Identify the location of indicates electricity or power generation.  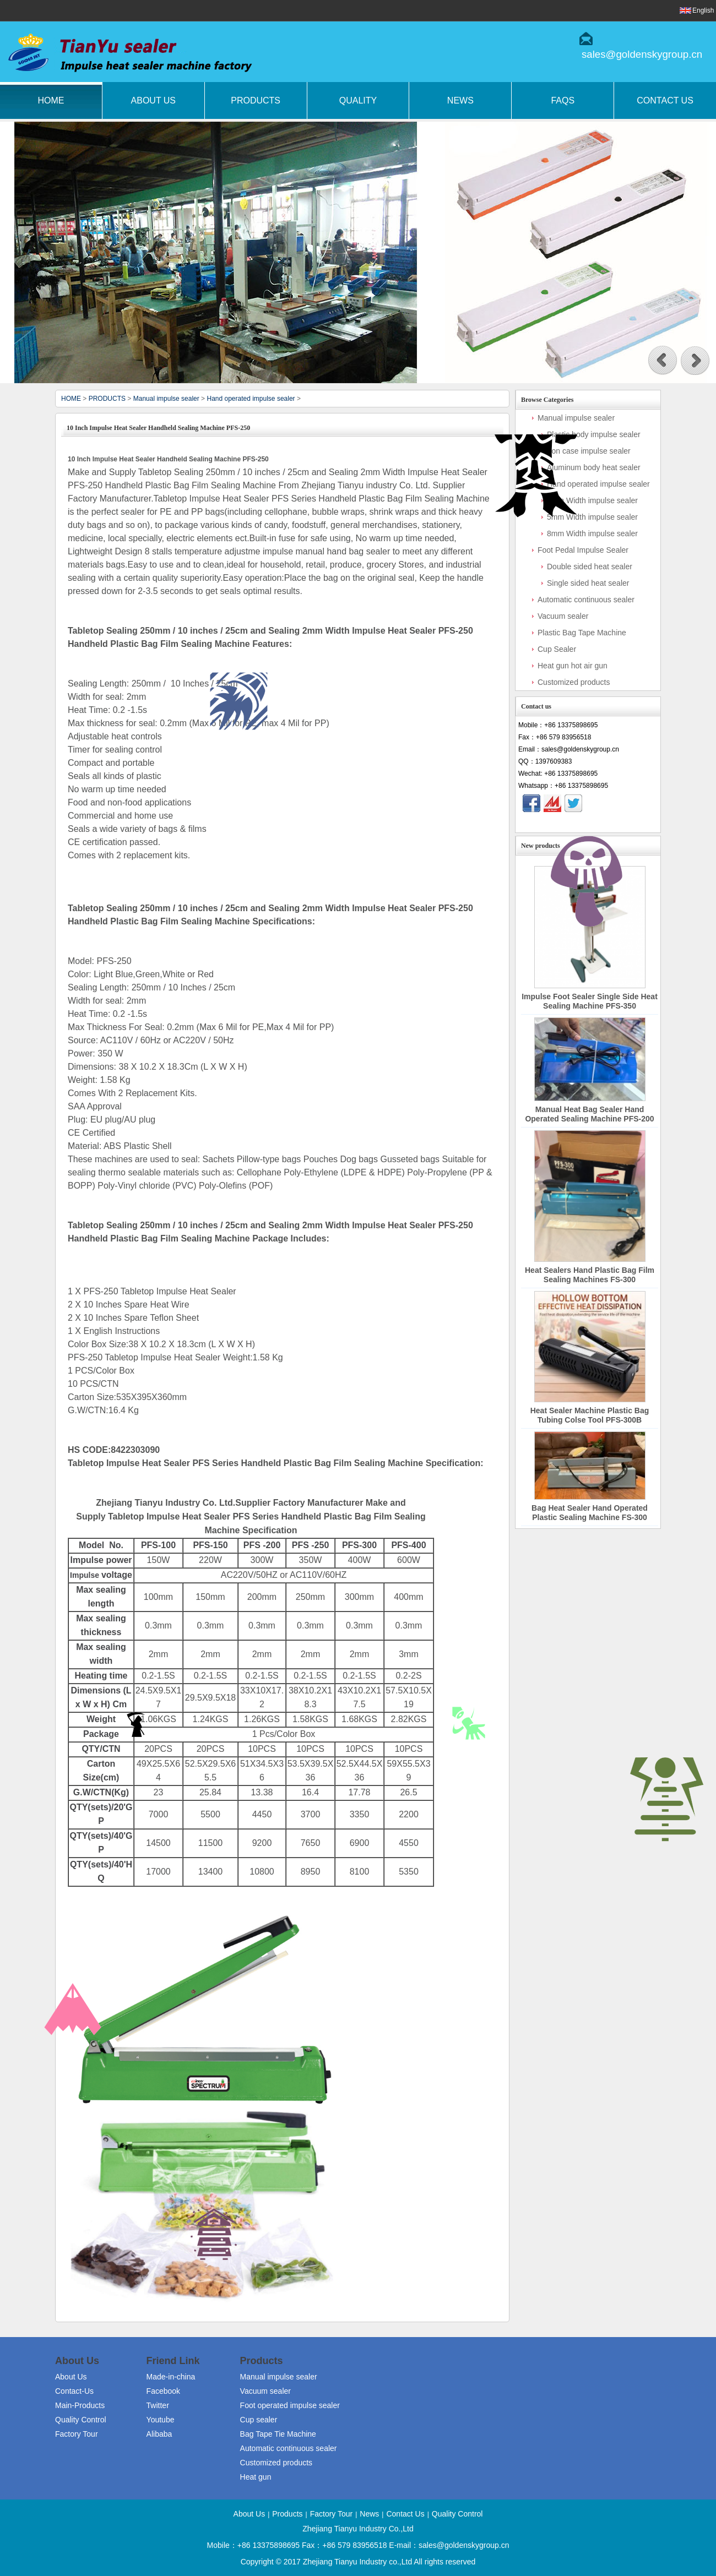
(665, 1799).